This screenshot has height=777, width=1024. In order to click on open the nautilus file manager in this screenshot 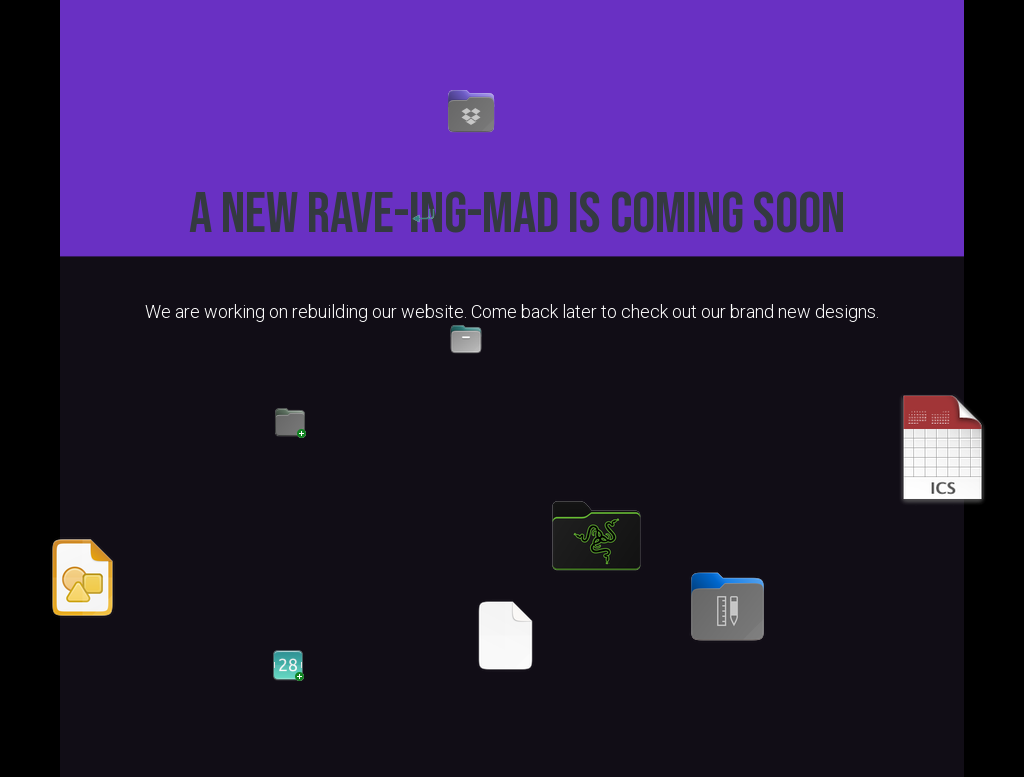, I will do `click(466, 339)`.